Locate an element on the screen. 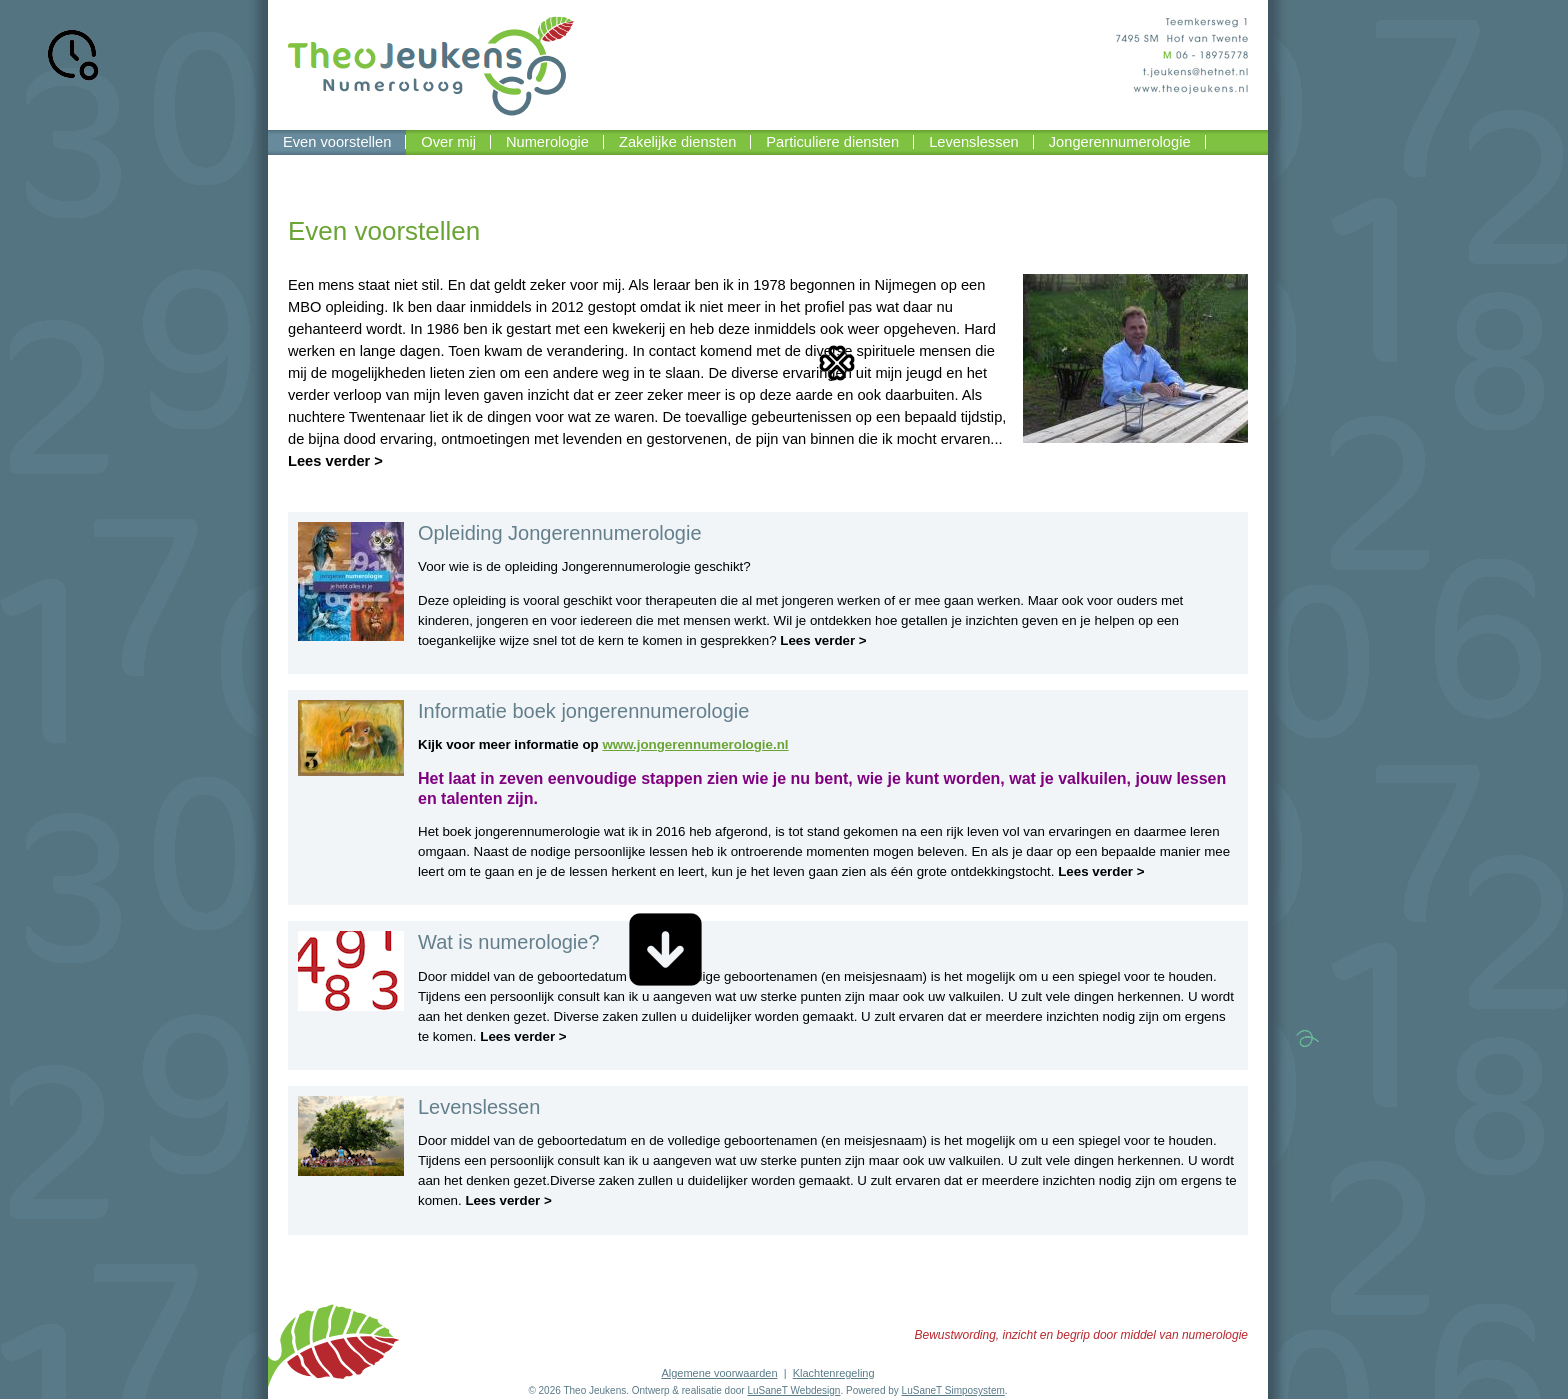 The height and width of the screenshot is (1399, 1568). indicates a lucky or bonus reward feature is located at coordinates (837, 363).